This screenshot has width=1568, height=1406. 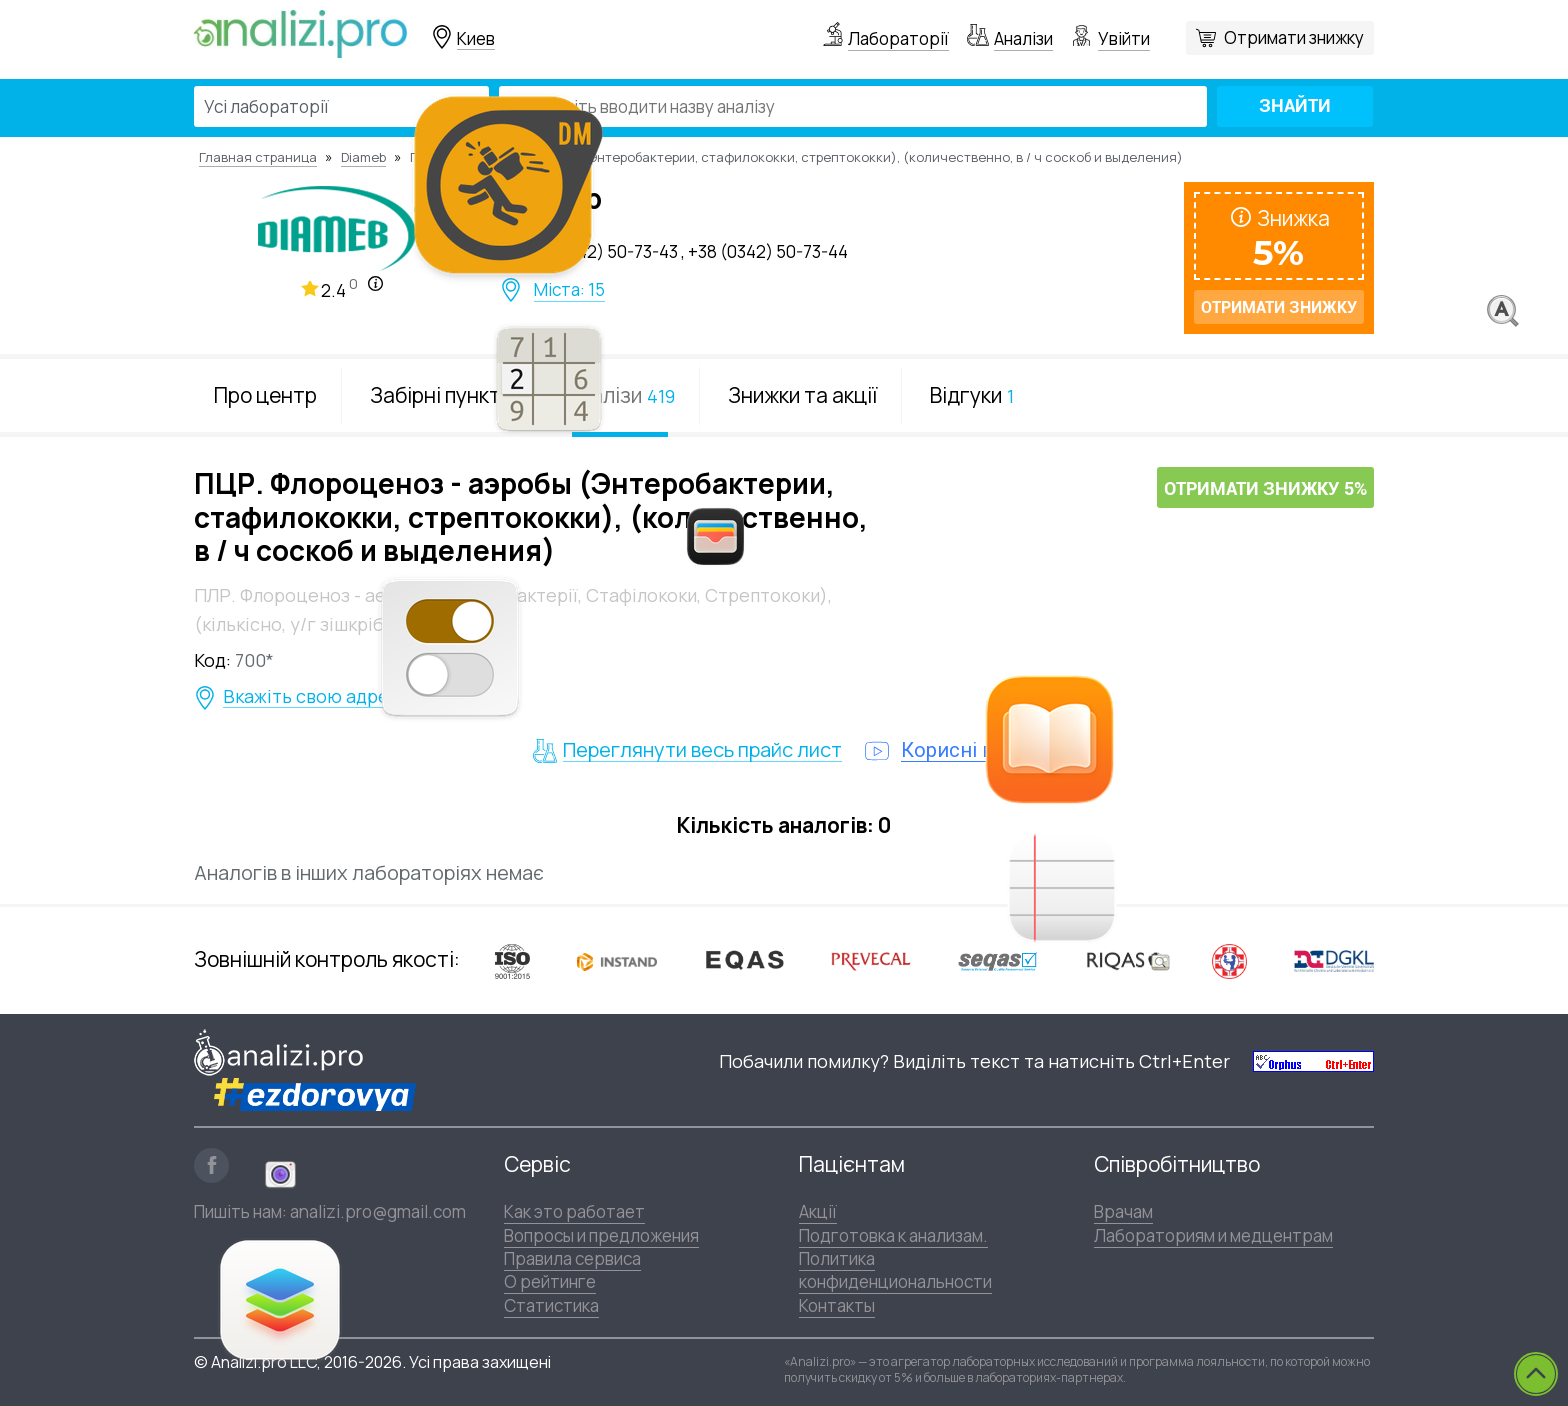 I want to click on open system settings or preferences, so click(x=450, y=648).